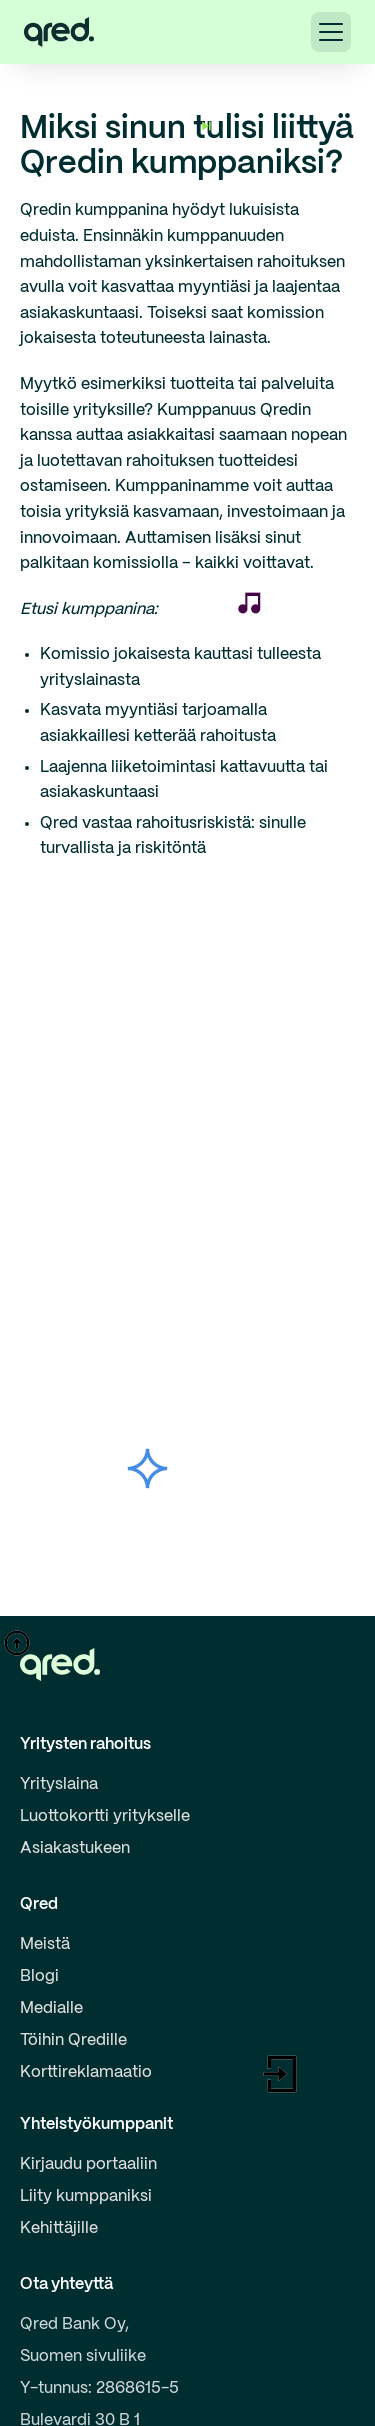 Image resolution: width=375 pixels, height=2426 pixels. Describe the element at coordinates (17, 1643) in the screenshot. I see `scroll to top of page` at that location.